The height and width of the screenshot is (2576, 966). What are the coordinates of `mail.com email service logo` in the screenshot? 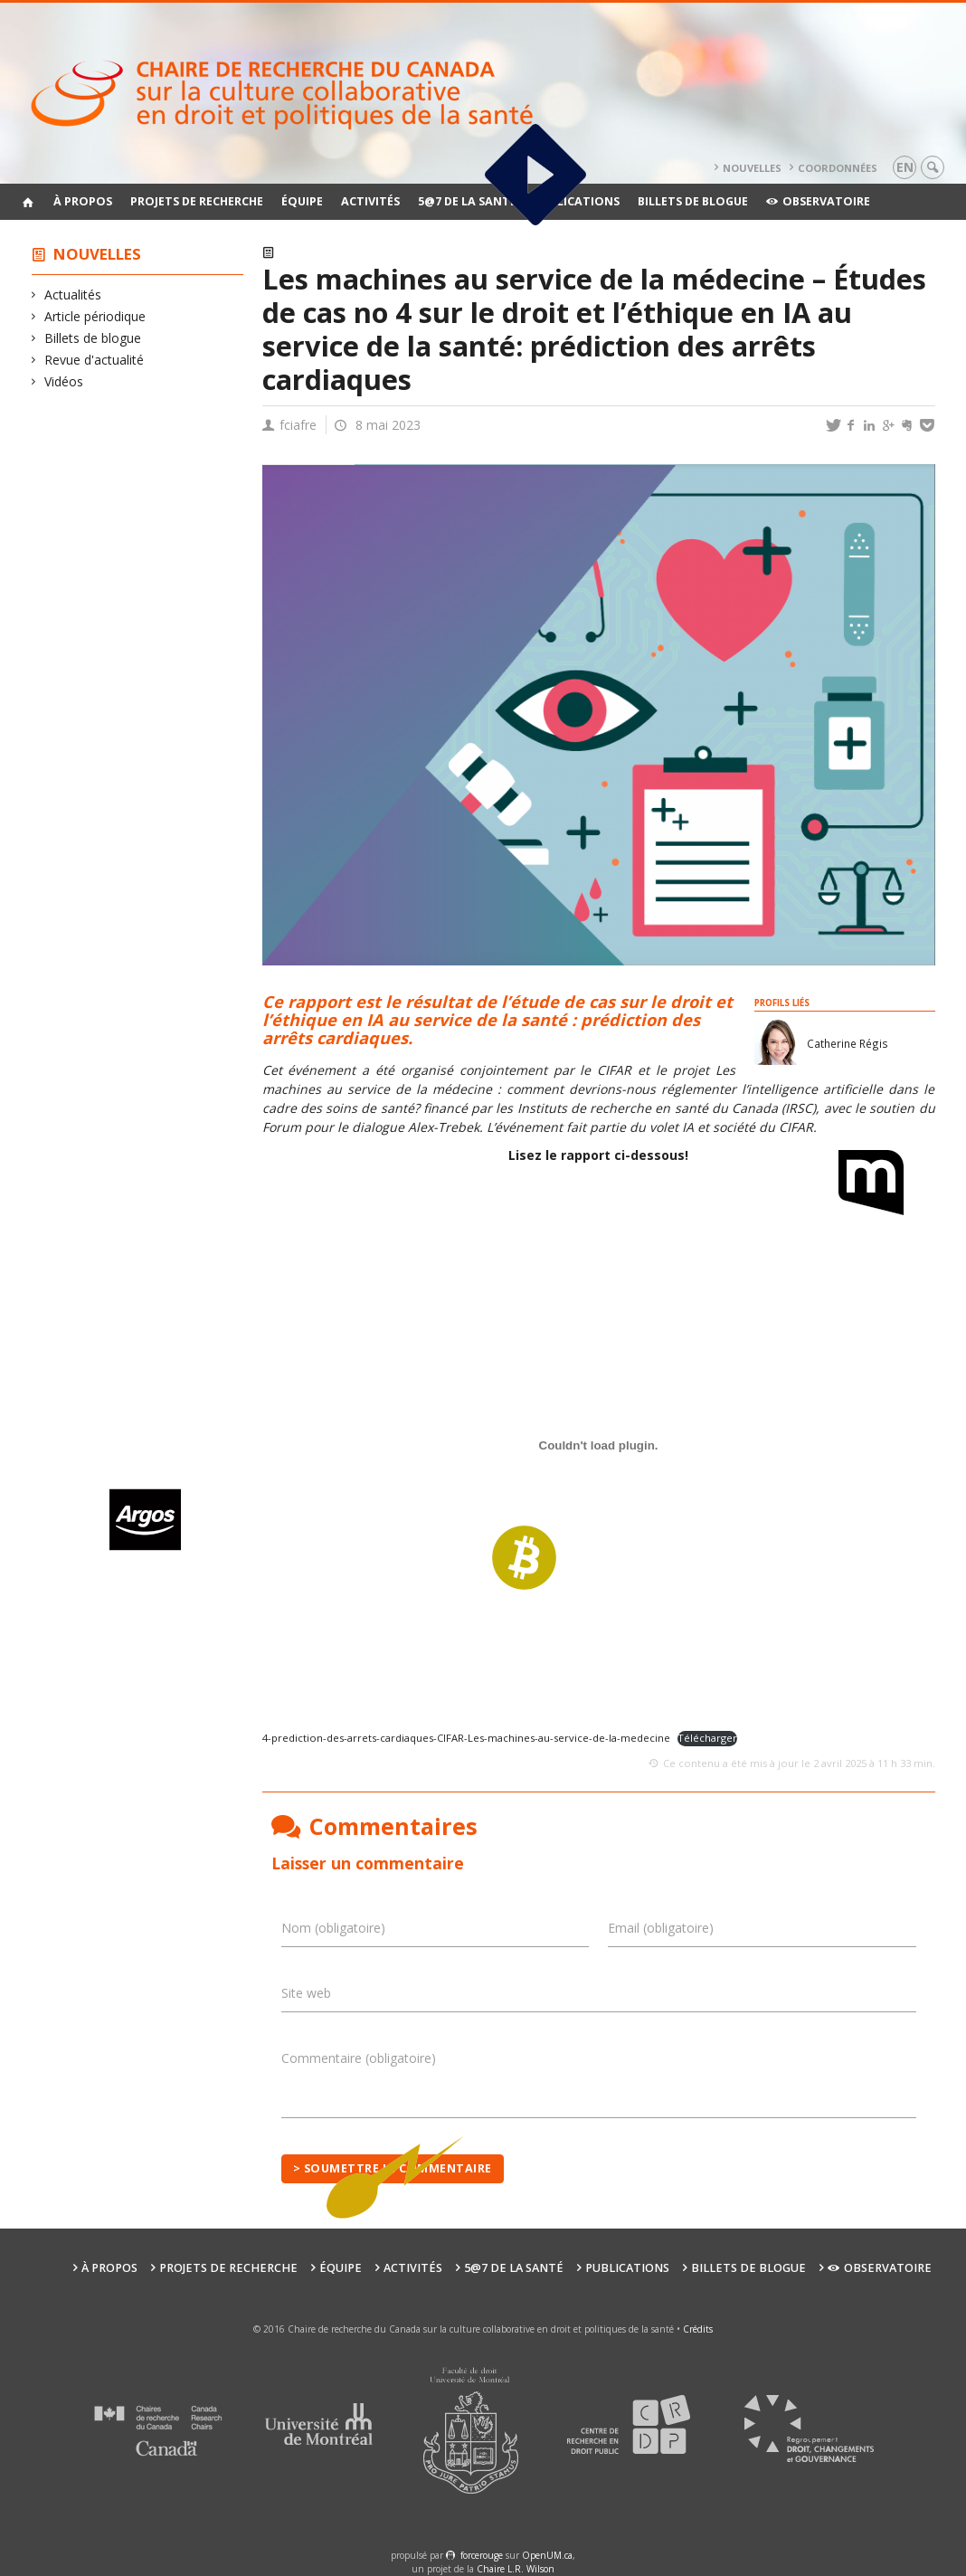 It's located at (871, 1183).